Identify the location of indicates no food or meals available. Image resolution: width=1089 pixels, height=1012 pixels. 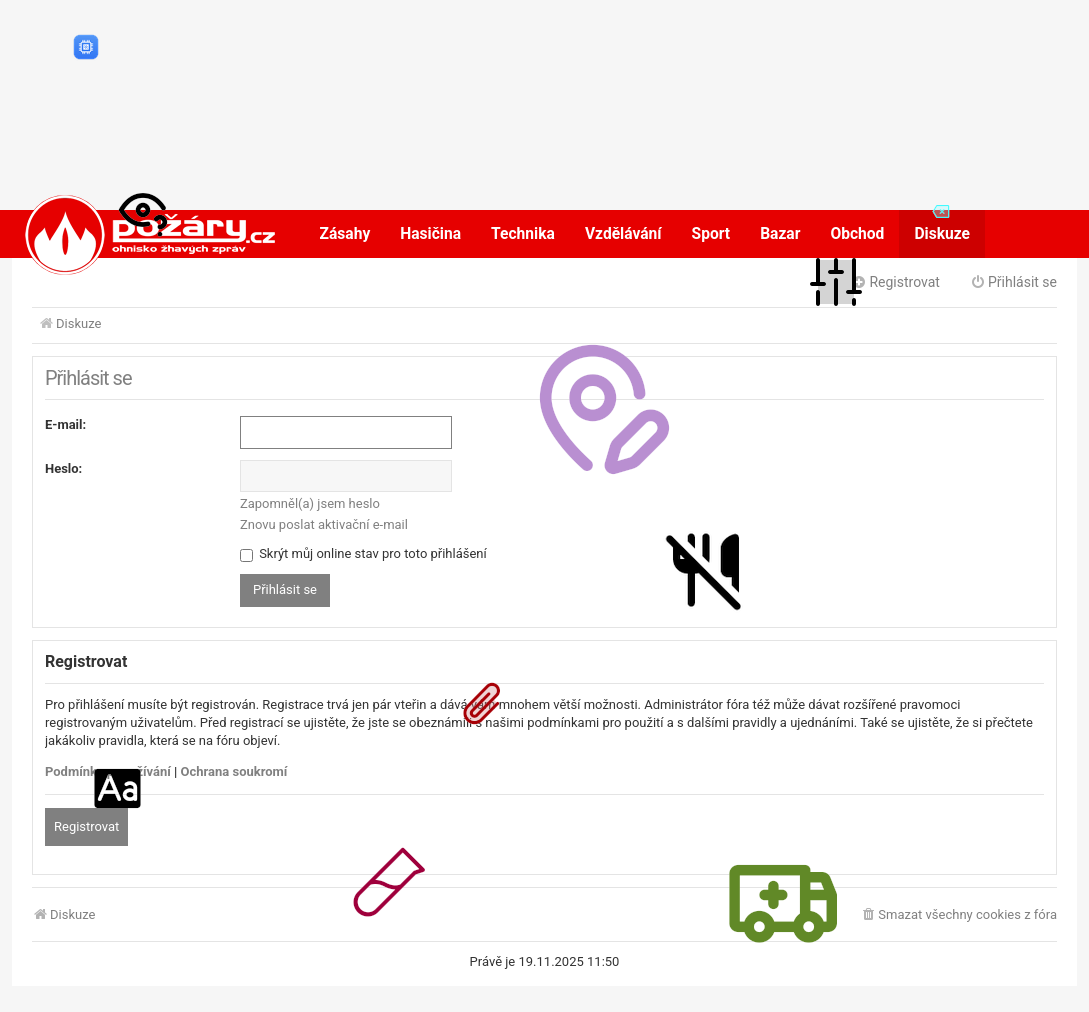
(706, 570).